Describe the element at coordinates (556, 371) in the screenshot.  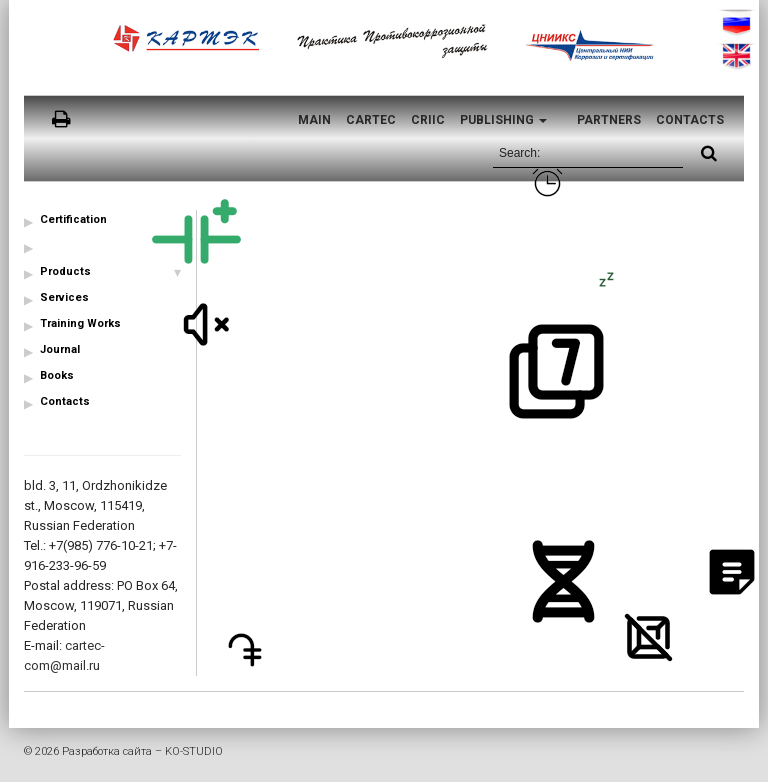
I see `view item 7 in a collection or stack` at that location.